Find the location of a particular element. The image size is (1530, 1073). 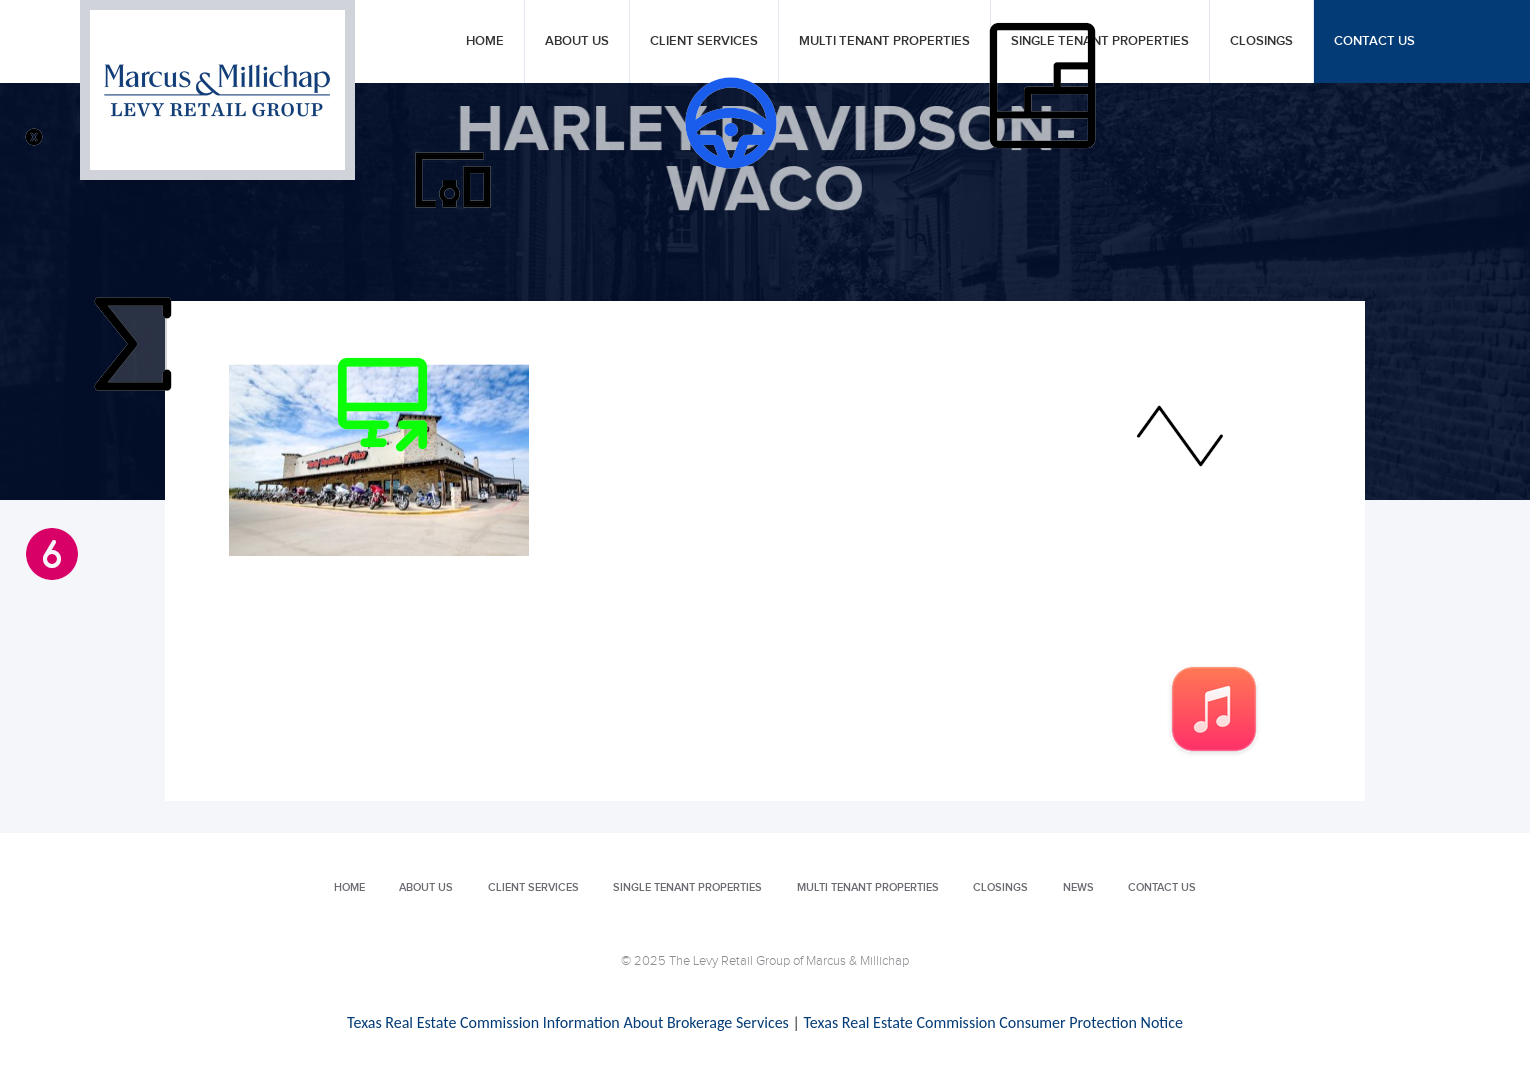

calculate sum or total is located at coordinates (133, 344).